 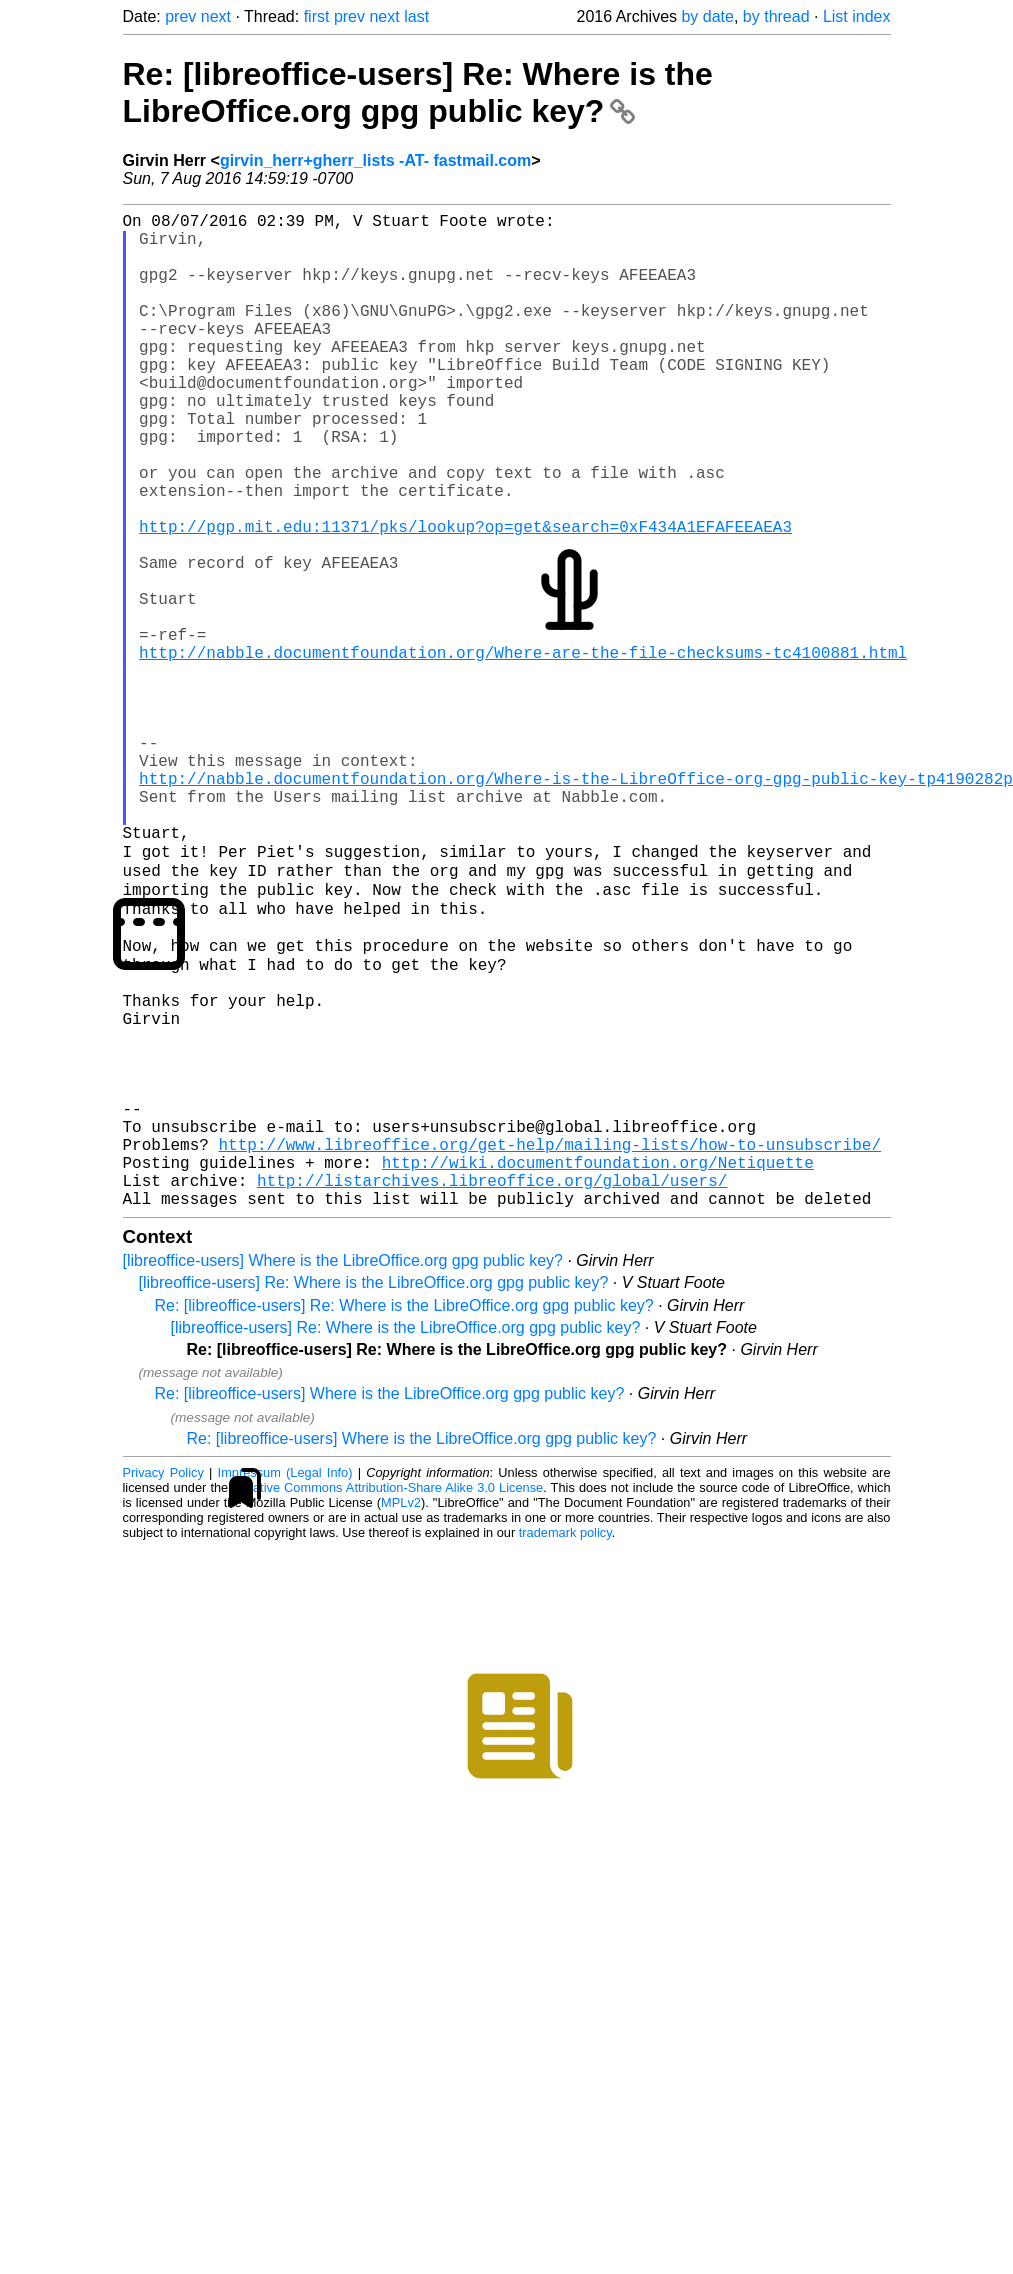 I want to click on view your saved bookmarks, so click(x=245, y=1488).